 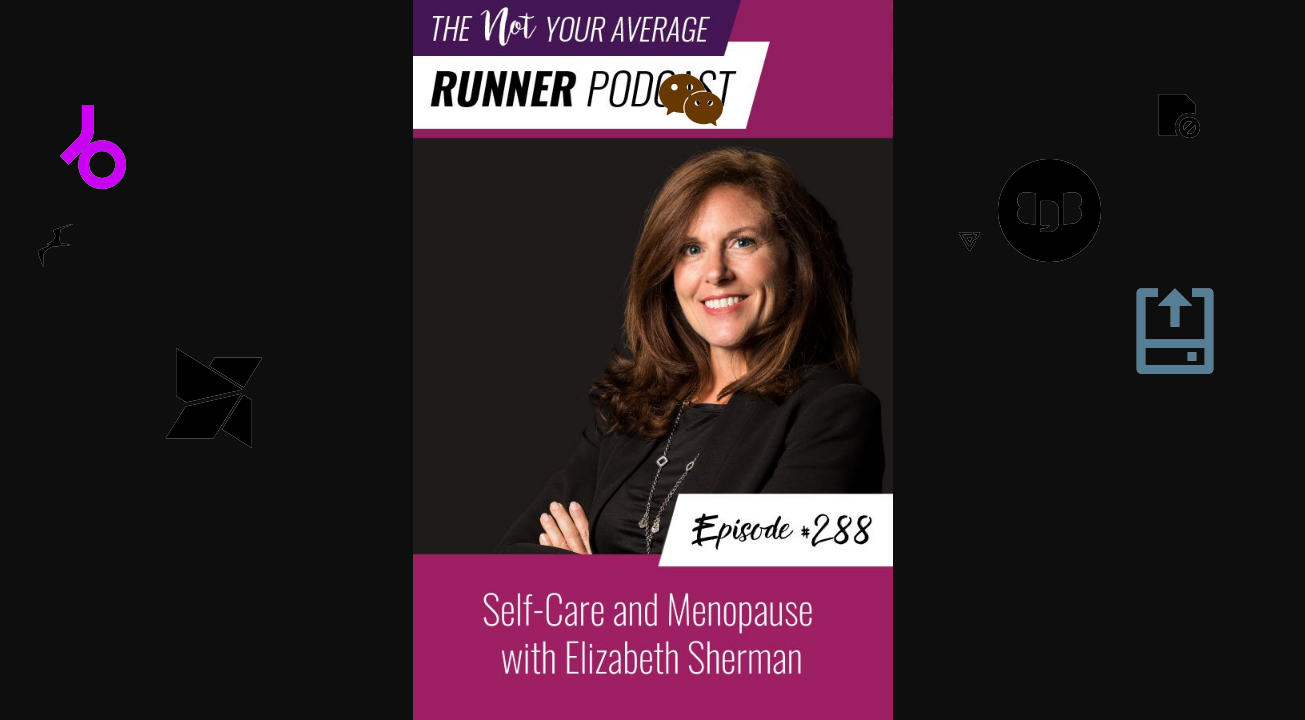 What do you see at coordinates (55, 245) in the screenshot?
I see `open frigate NVR dashboard` at bounding box center [55, 245].